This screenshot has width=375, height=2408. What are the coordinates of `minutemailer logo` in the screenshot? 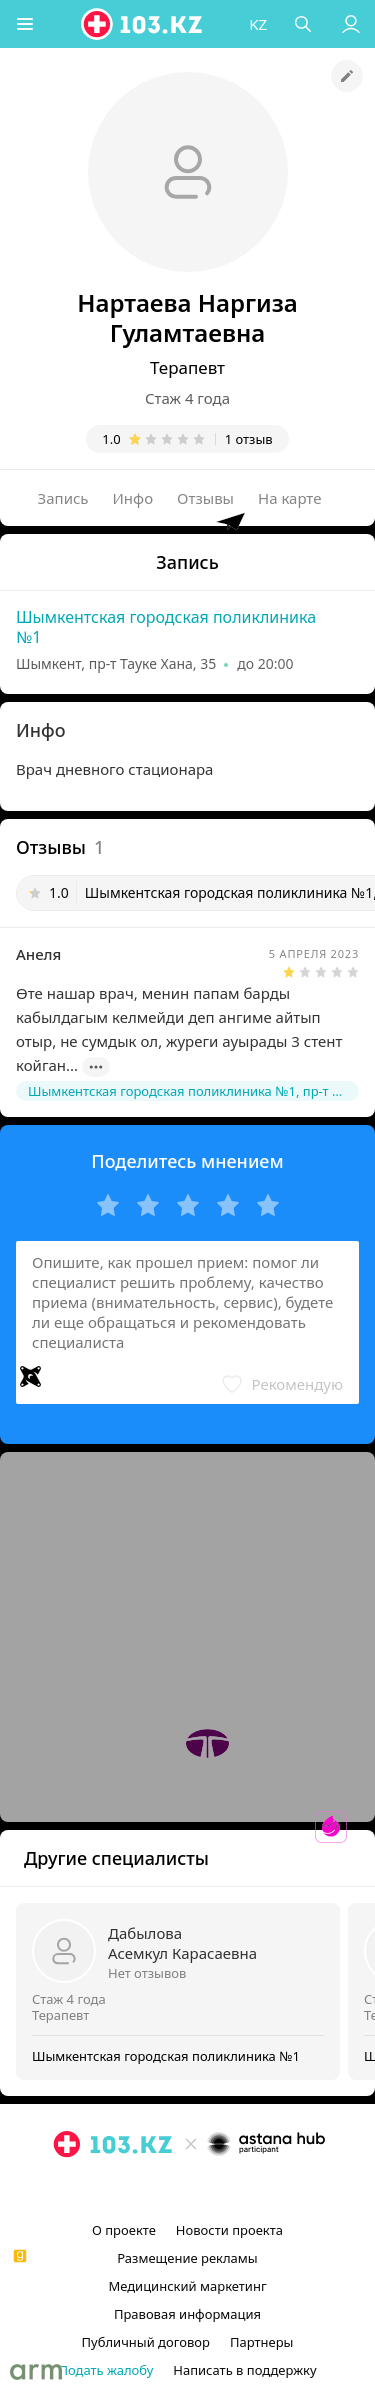 It's located at (230, 521).